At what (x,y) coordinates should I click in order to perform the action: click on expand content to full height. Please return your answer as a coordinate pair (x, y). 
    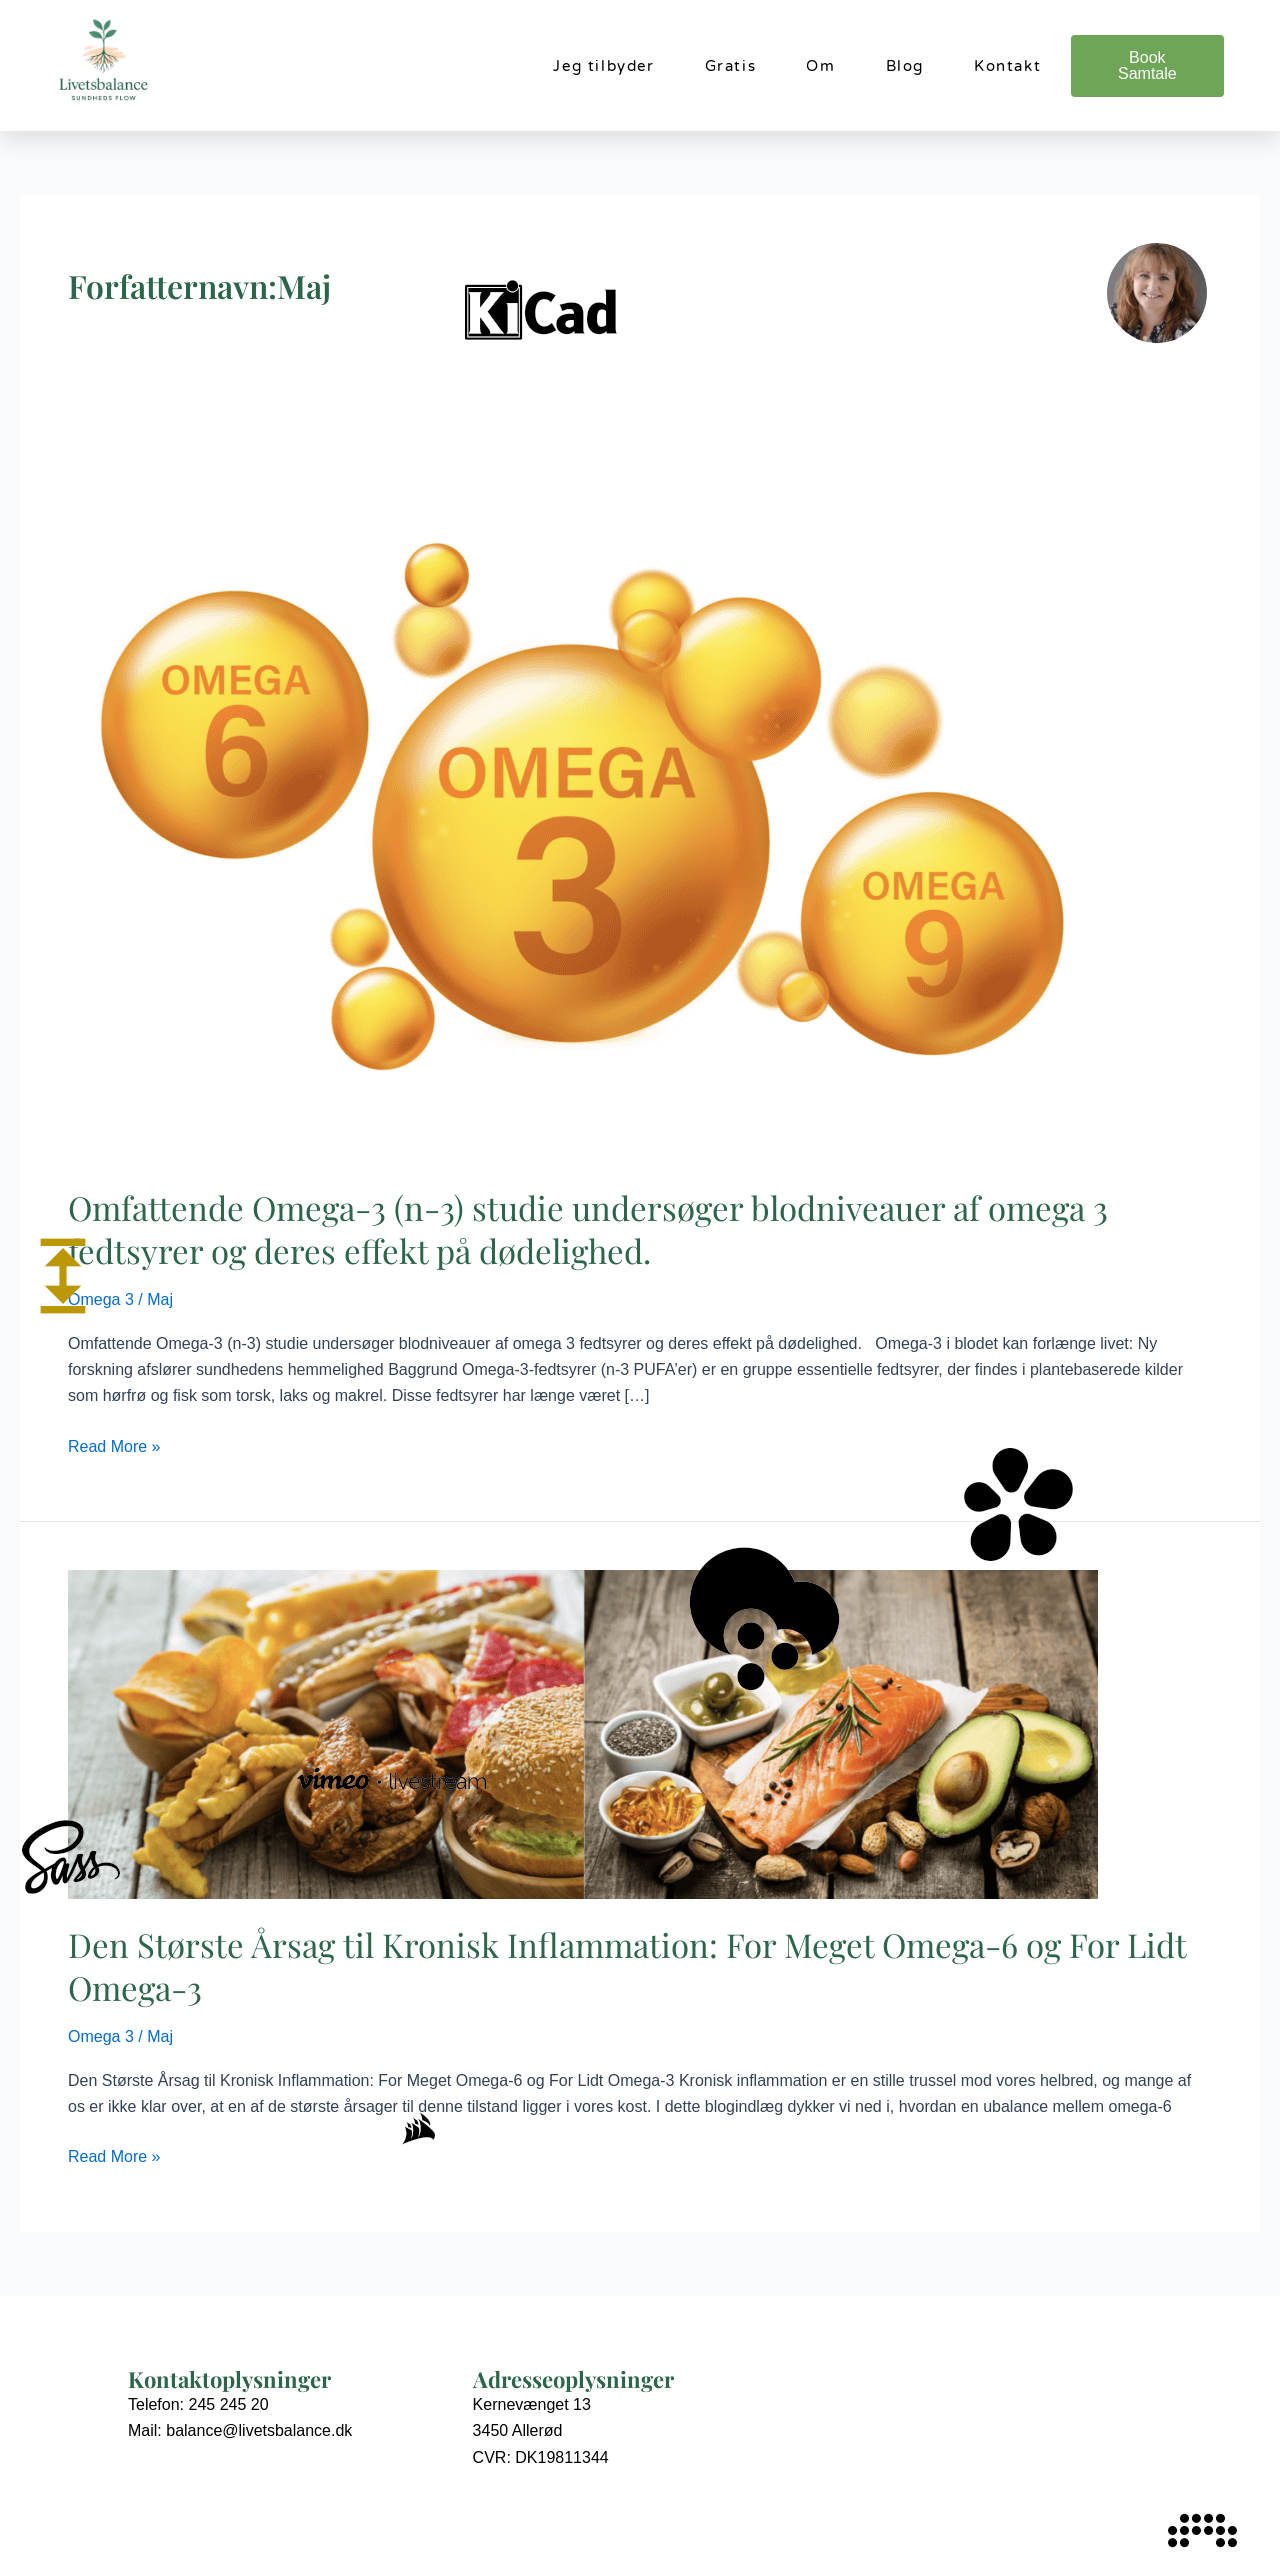
    Looking at the image, I should click on (63, 1276).